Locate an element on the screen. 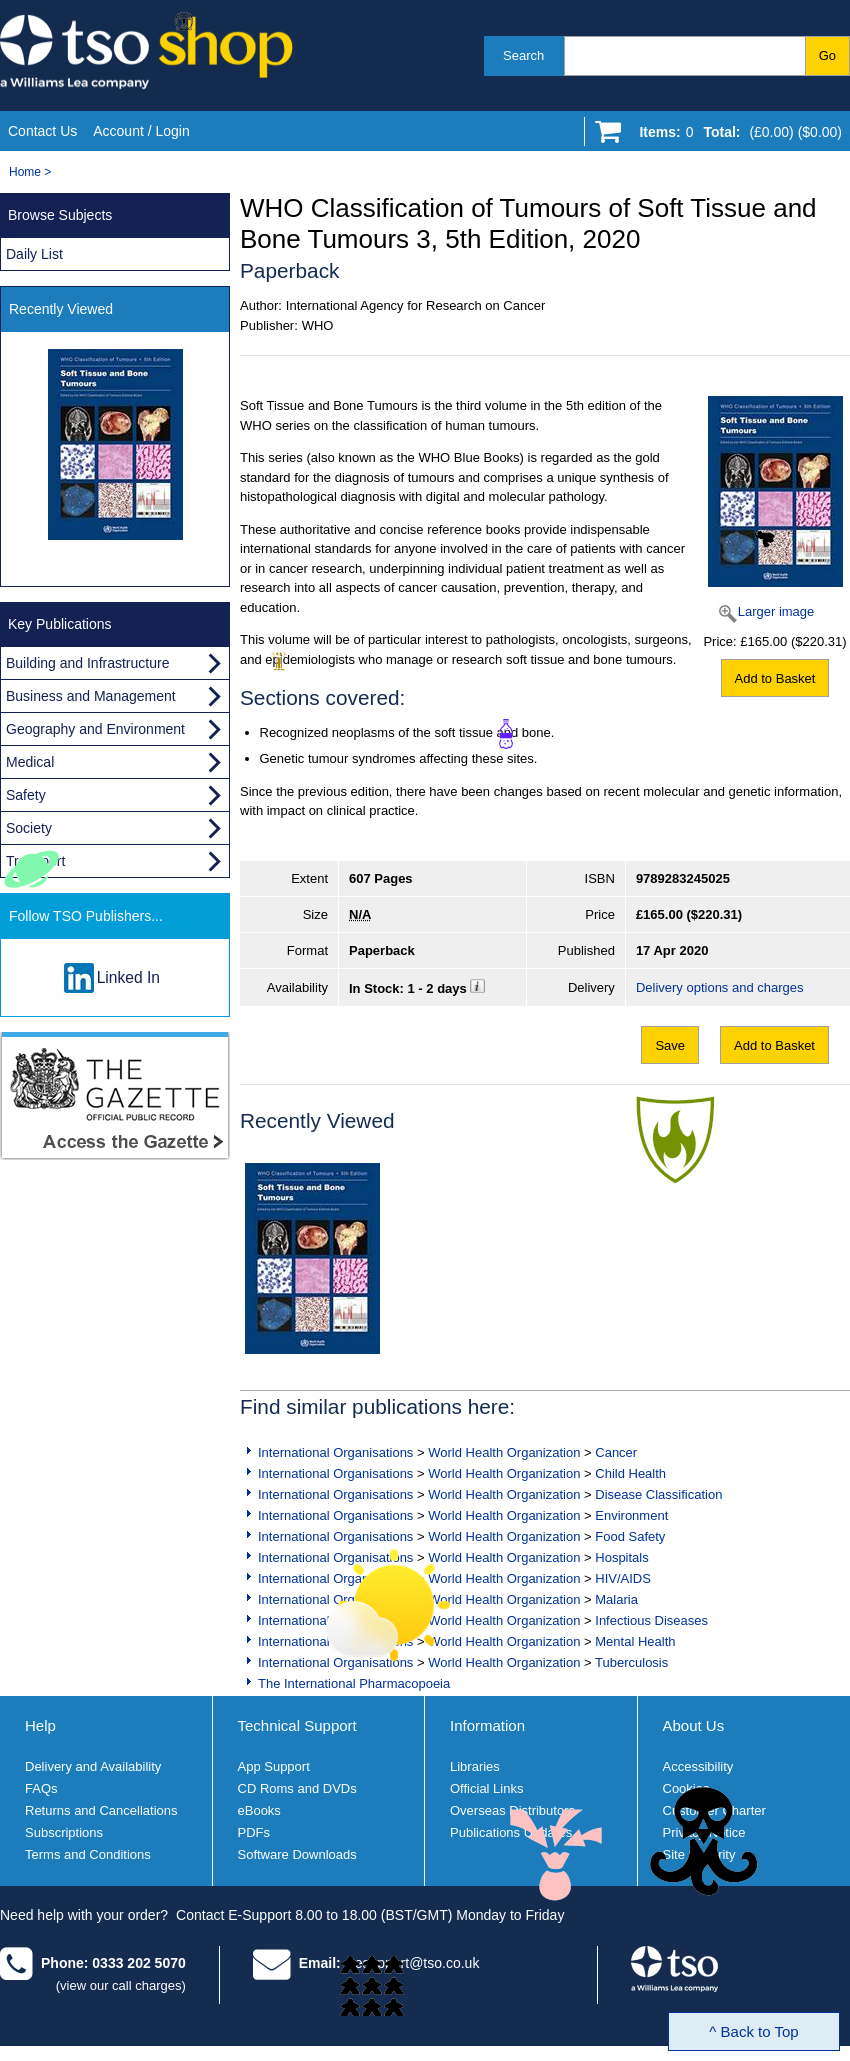  view your army or squad roster is located at coordinates (372, 1986).